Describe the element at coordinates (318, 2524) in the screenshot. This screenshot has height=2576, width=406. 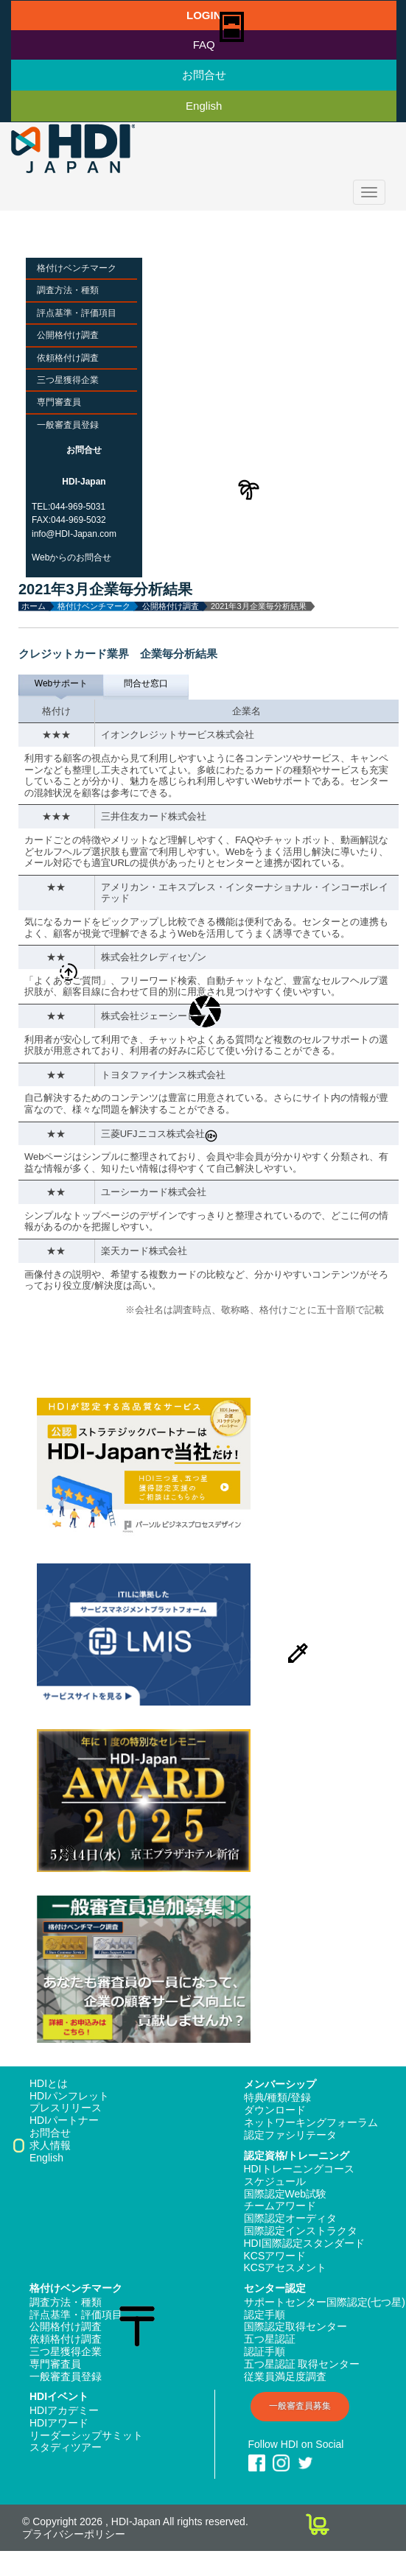
I see `view shipping or delivery status` at that location.